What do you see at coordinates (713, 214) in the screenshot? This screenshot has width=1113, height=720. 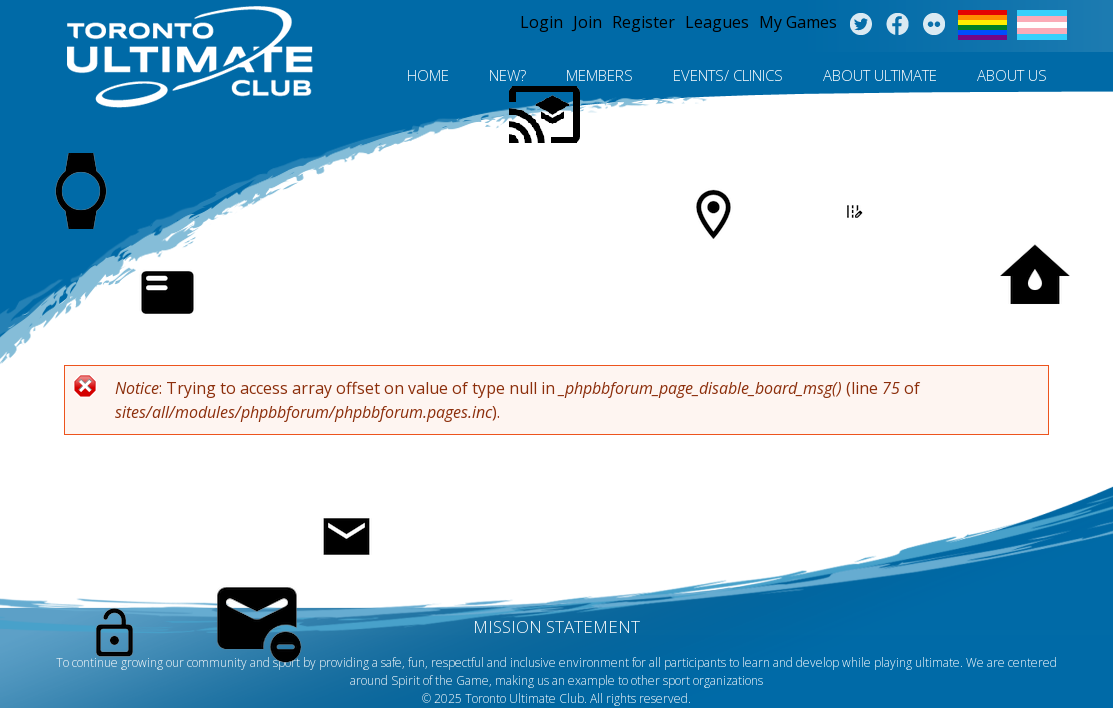 I see `view current location on map` at bounding box center [713, 214].